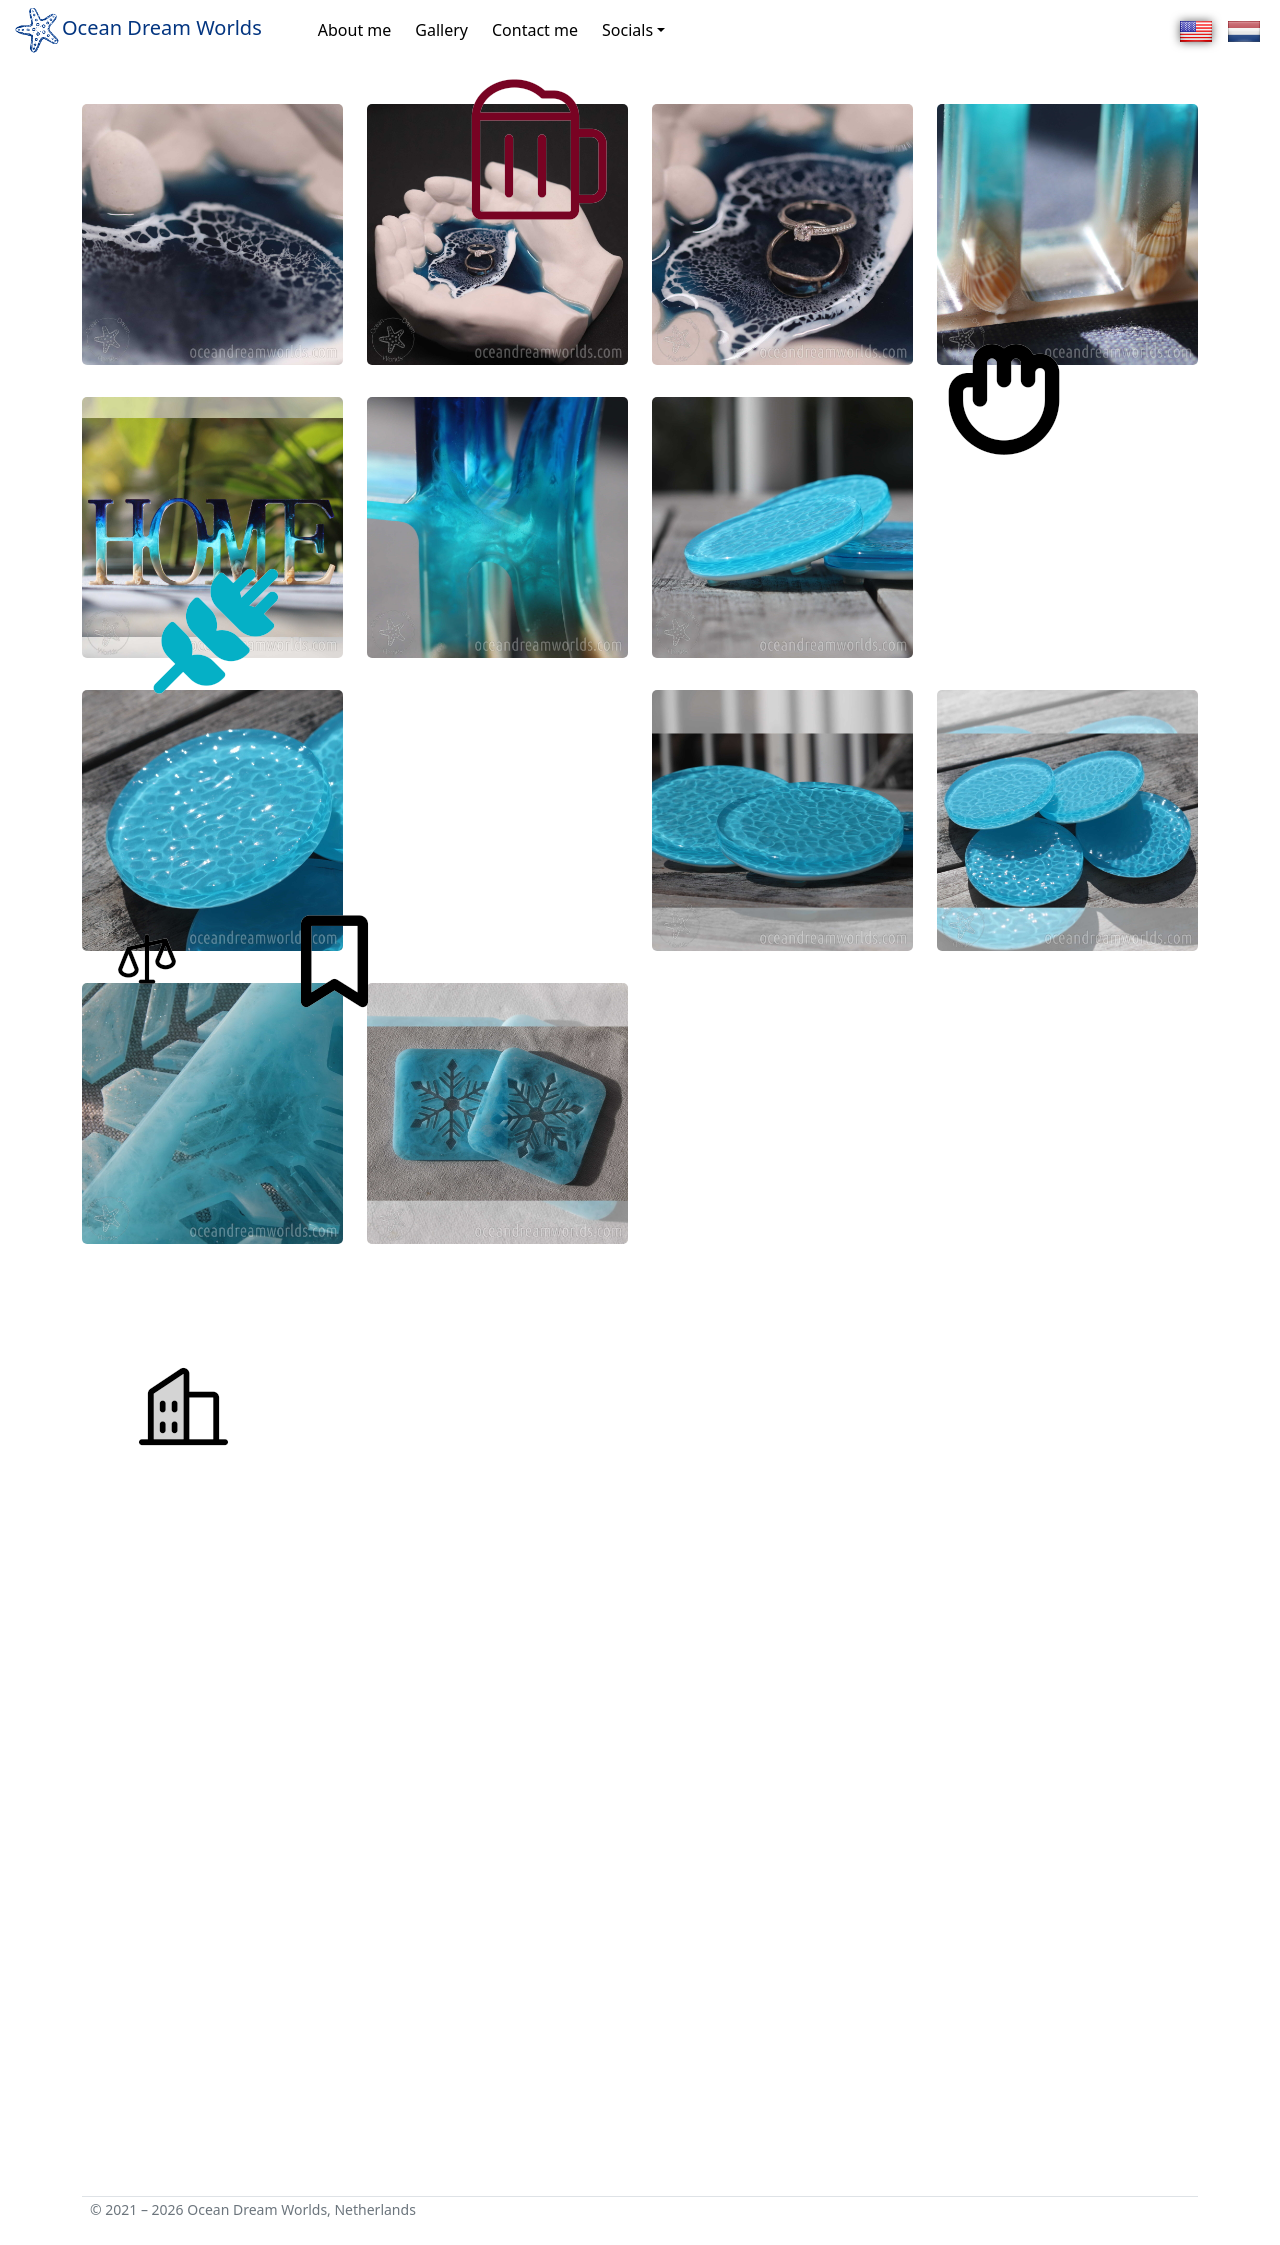 This screenshot has width=1280, height=2245. Describe the element at coordinates (334, 959) in the screenshot. I see `bookmark this item` at that location.